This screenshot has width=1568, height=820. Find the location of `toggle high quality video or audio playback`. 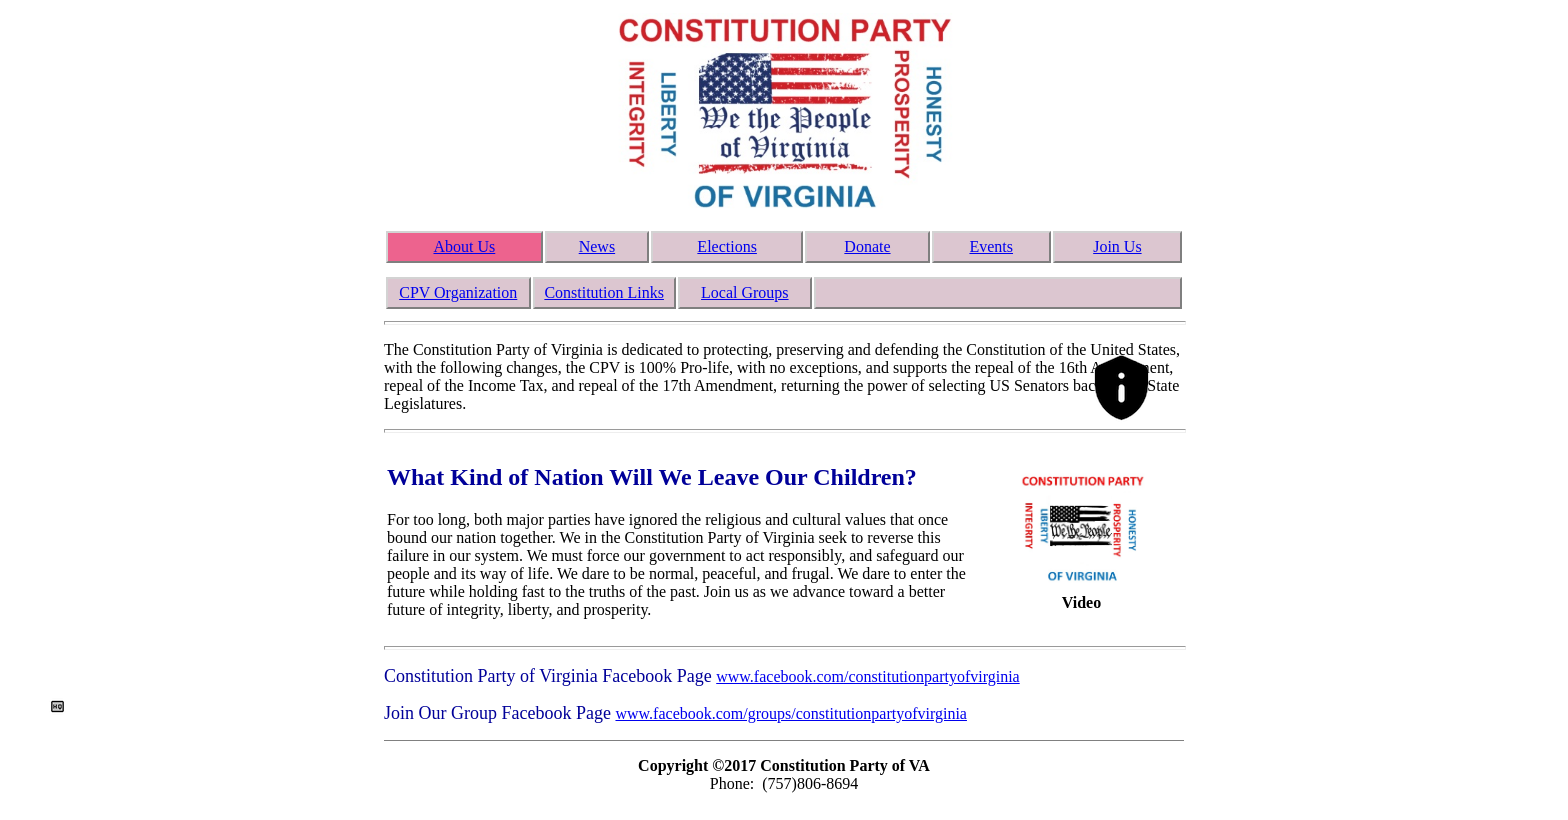

toggle high quality video or audio playback is located at coordinates (57, 706).